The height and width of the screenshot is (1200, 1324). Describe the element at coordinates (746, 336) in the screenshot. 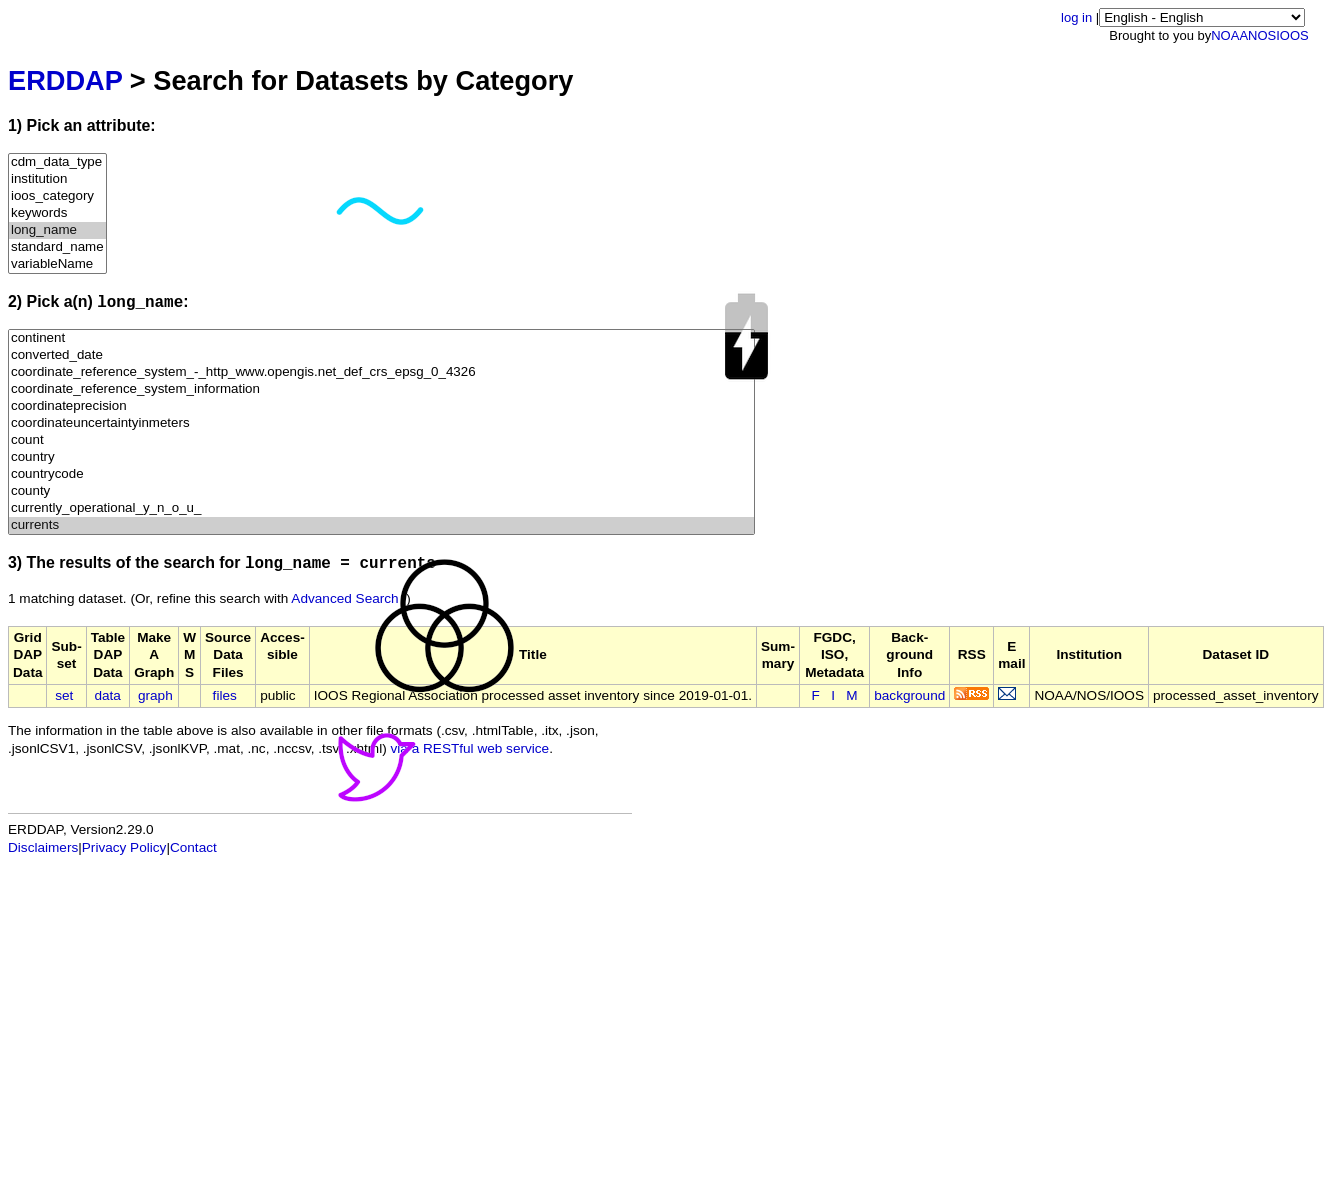

I see `indicates battery is charging at 60% capacity` at that location.